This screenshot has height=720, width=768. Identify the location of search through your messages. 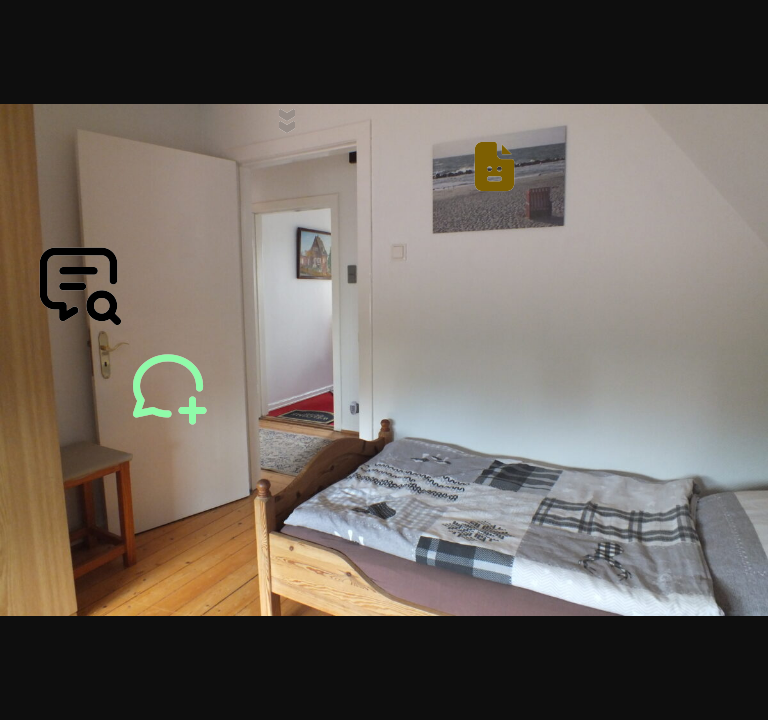
(78, 282).